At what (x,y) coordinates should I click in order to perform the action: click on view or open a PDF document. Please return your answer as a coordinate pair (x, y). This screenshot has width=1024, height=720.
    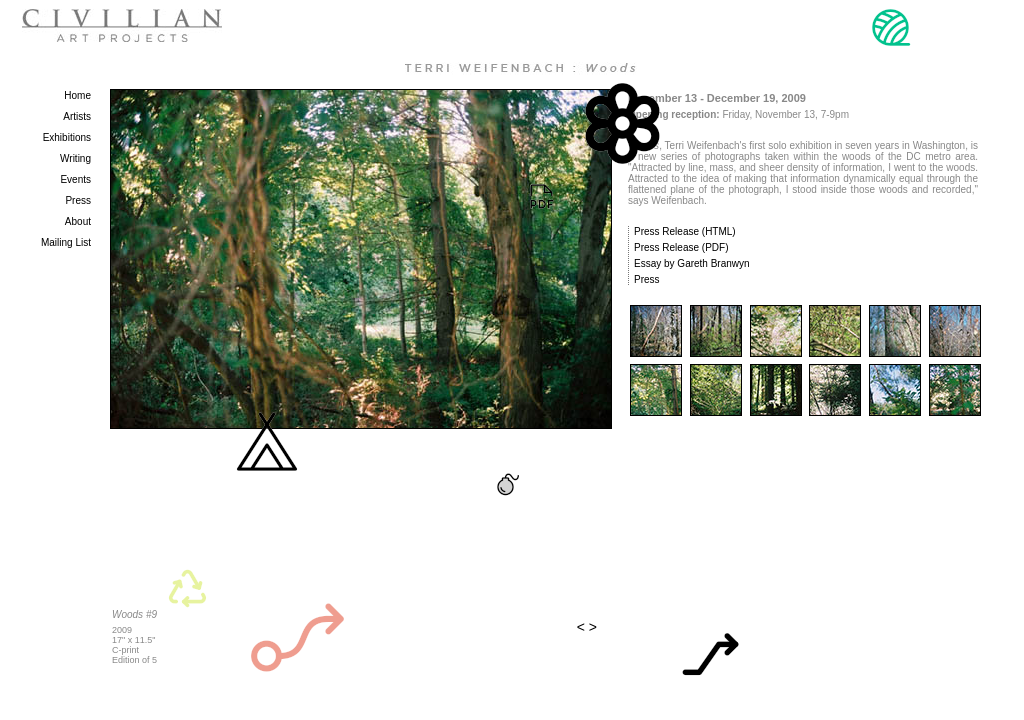
    Looking at the image, I should click on (541, 197).